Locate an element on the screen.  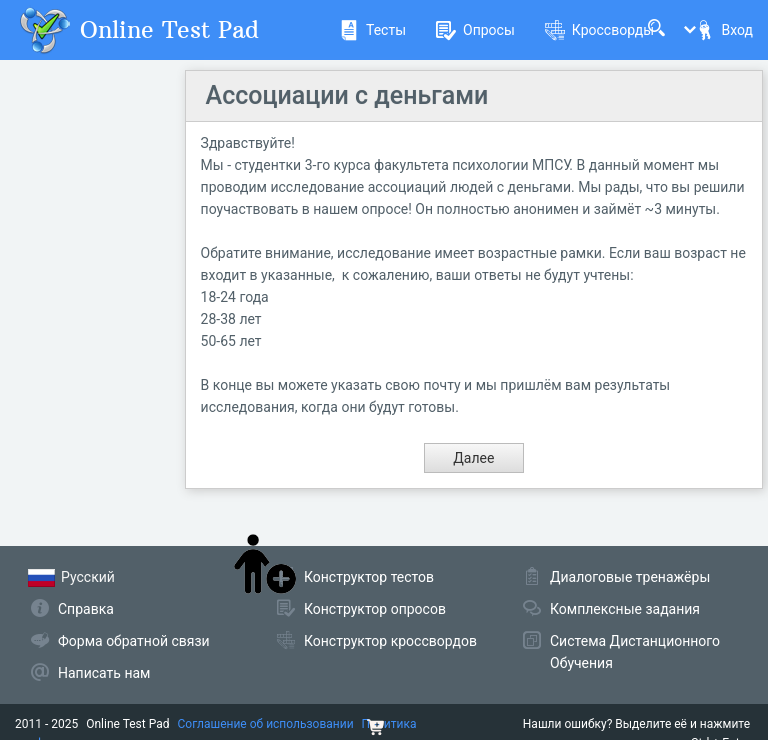
add item to shopping cart is located at coordinates (376, 727).